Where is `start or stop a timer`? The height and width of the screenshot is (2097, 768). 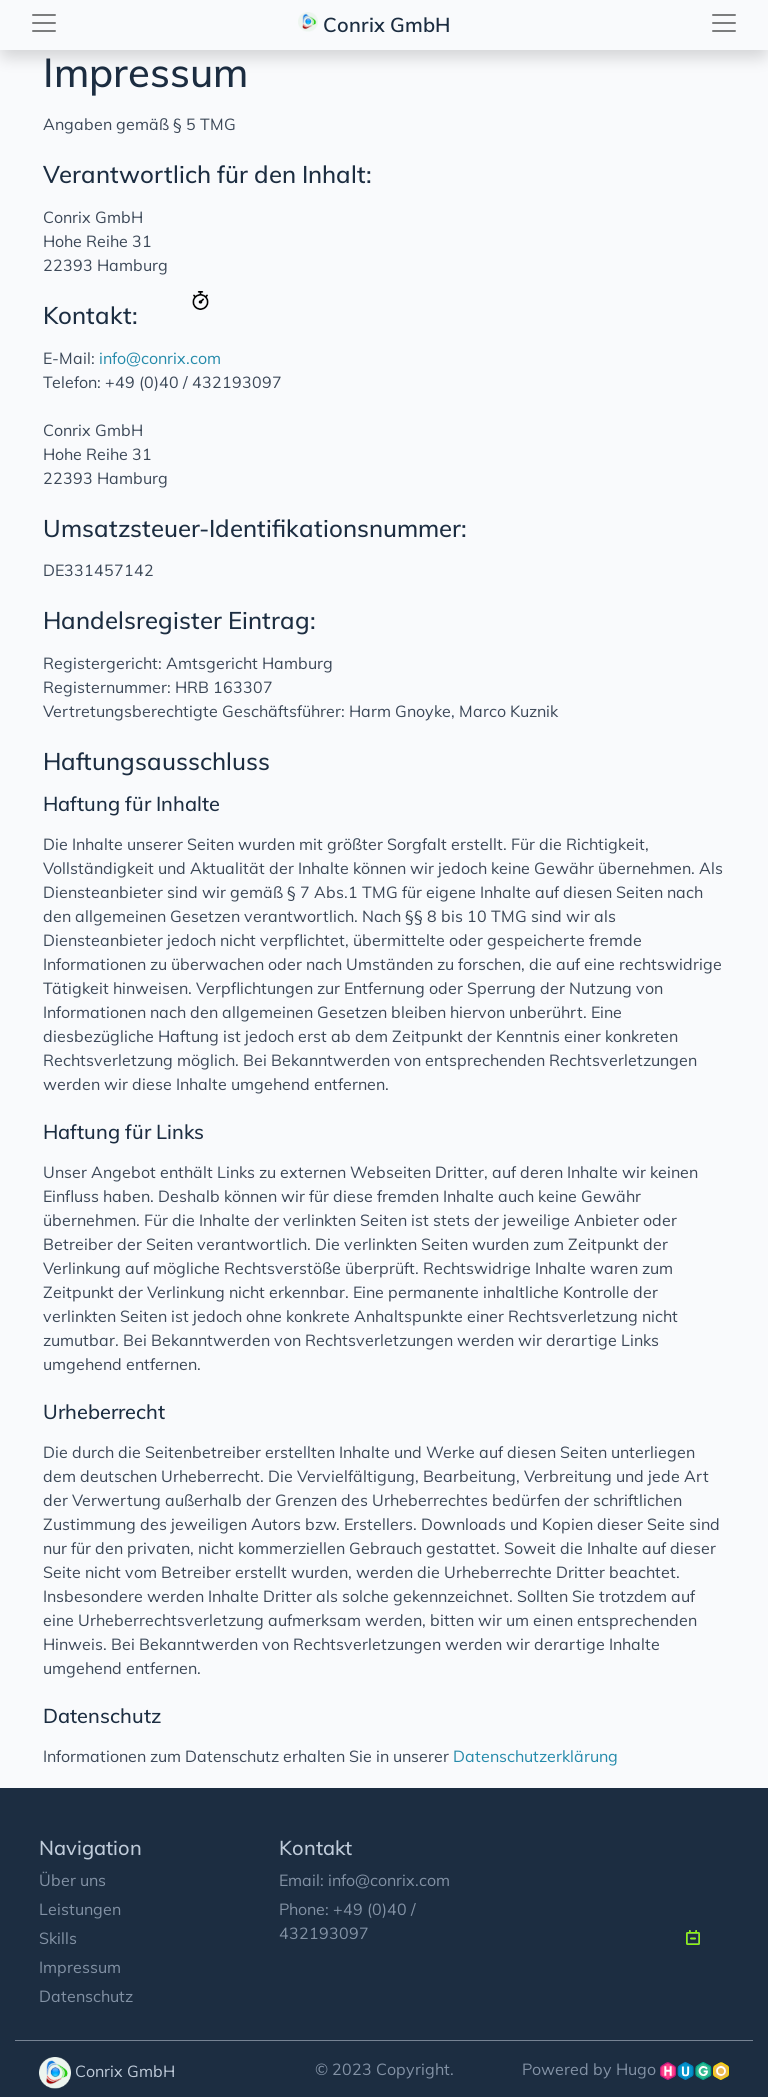
start or stop a timer is located at coordinates (200, 300).